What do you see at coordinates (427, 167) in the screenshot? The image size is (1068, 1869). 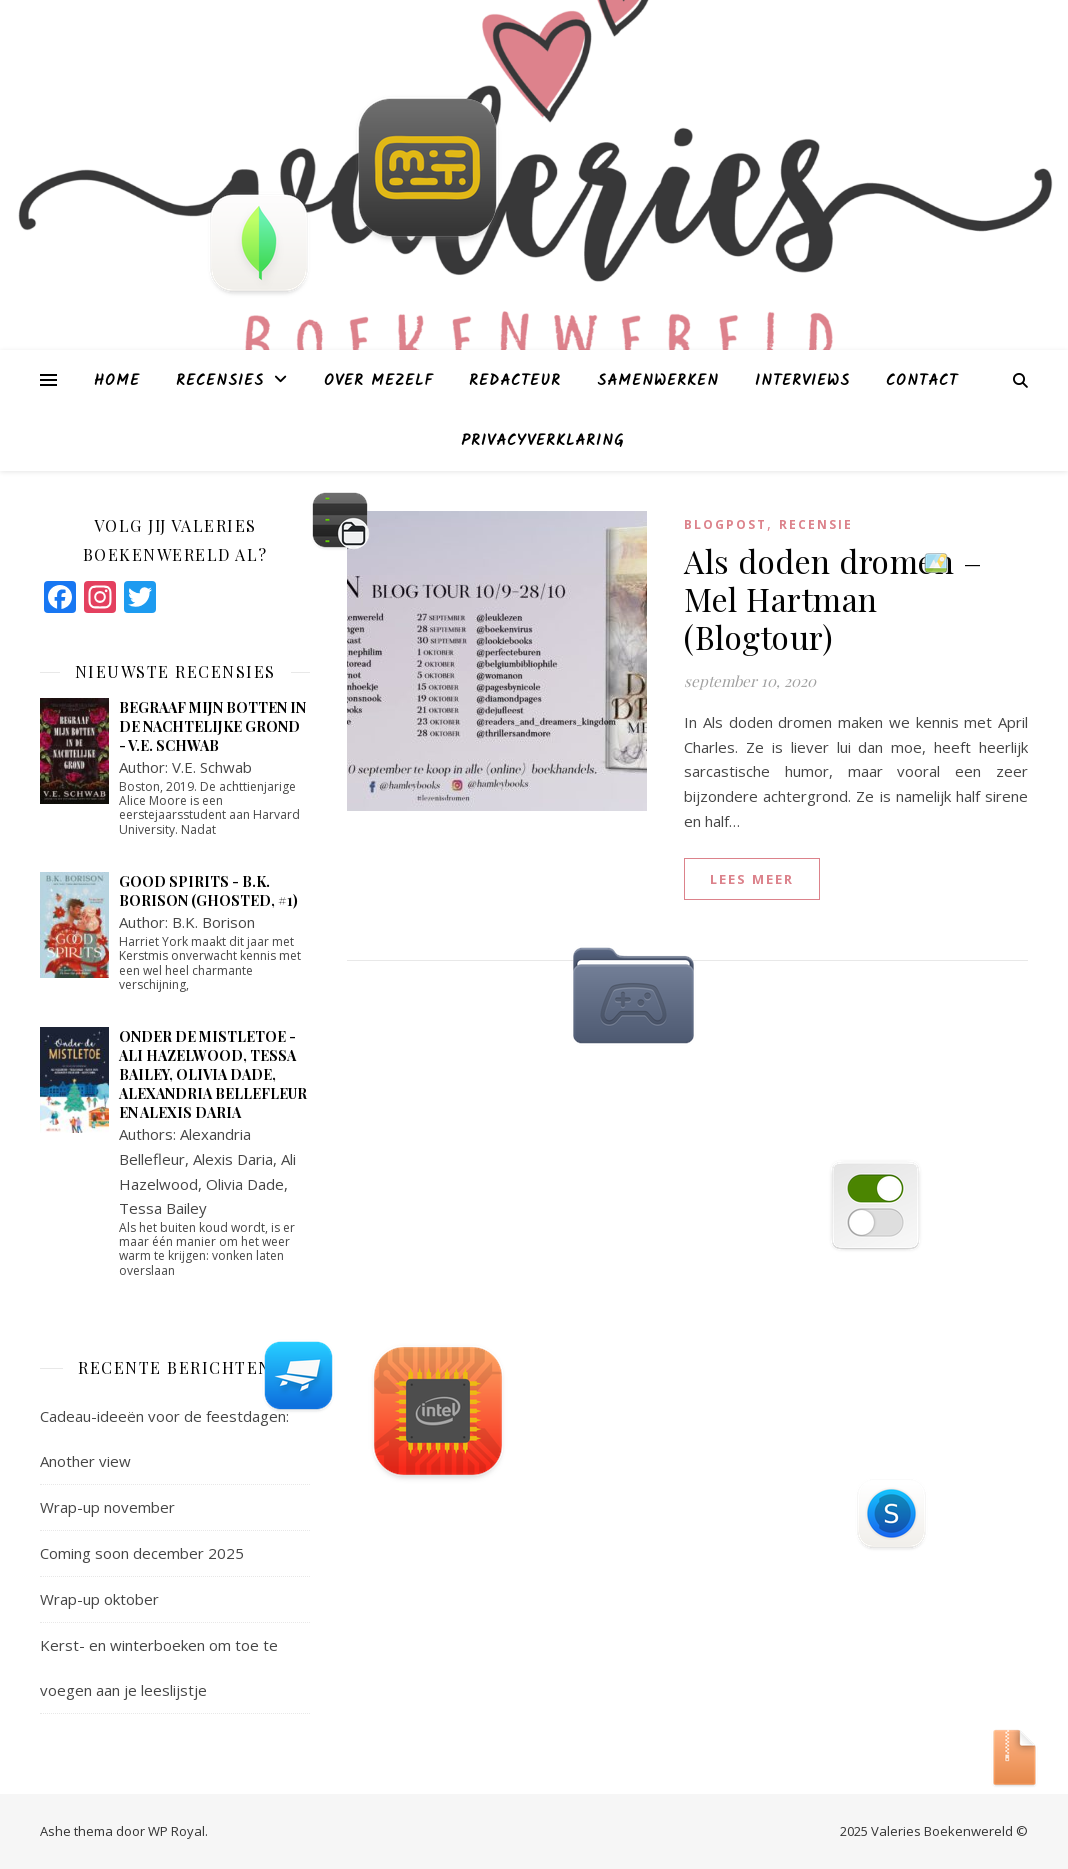 I see `open monkeytype typing test app` at bounding box center [427, 167].